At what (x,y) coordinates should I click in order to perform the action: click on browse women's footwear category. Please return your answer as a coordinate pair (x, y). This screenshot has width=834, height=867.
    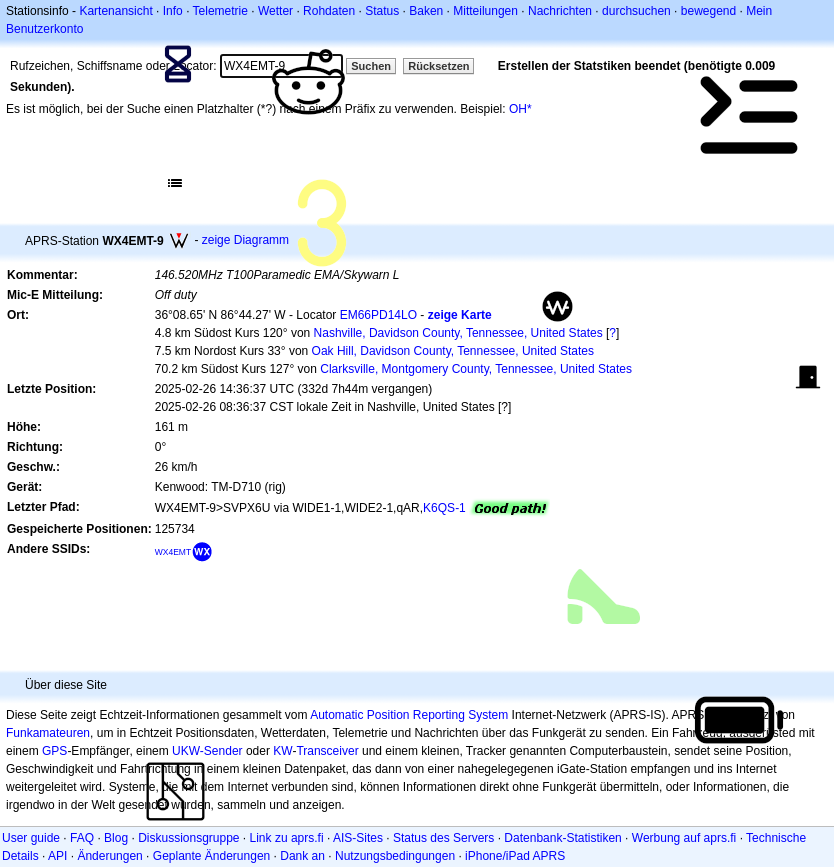
    Looking at the image, I should click on (600, 599).